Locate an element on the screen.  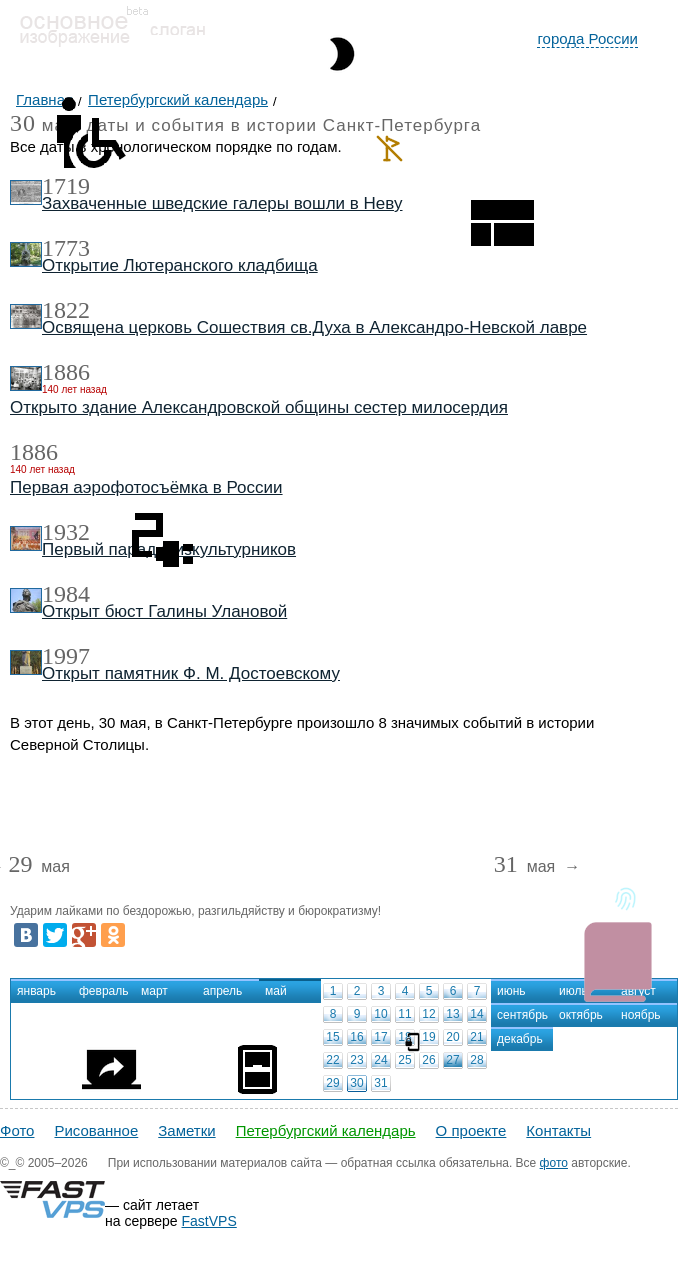
view window sensor status is located at coordinates (257, 1069).